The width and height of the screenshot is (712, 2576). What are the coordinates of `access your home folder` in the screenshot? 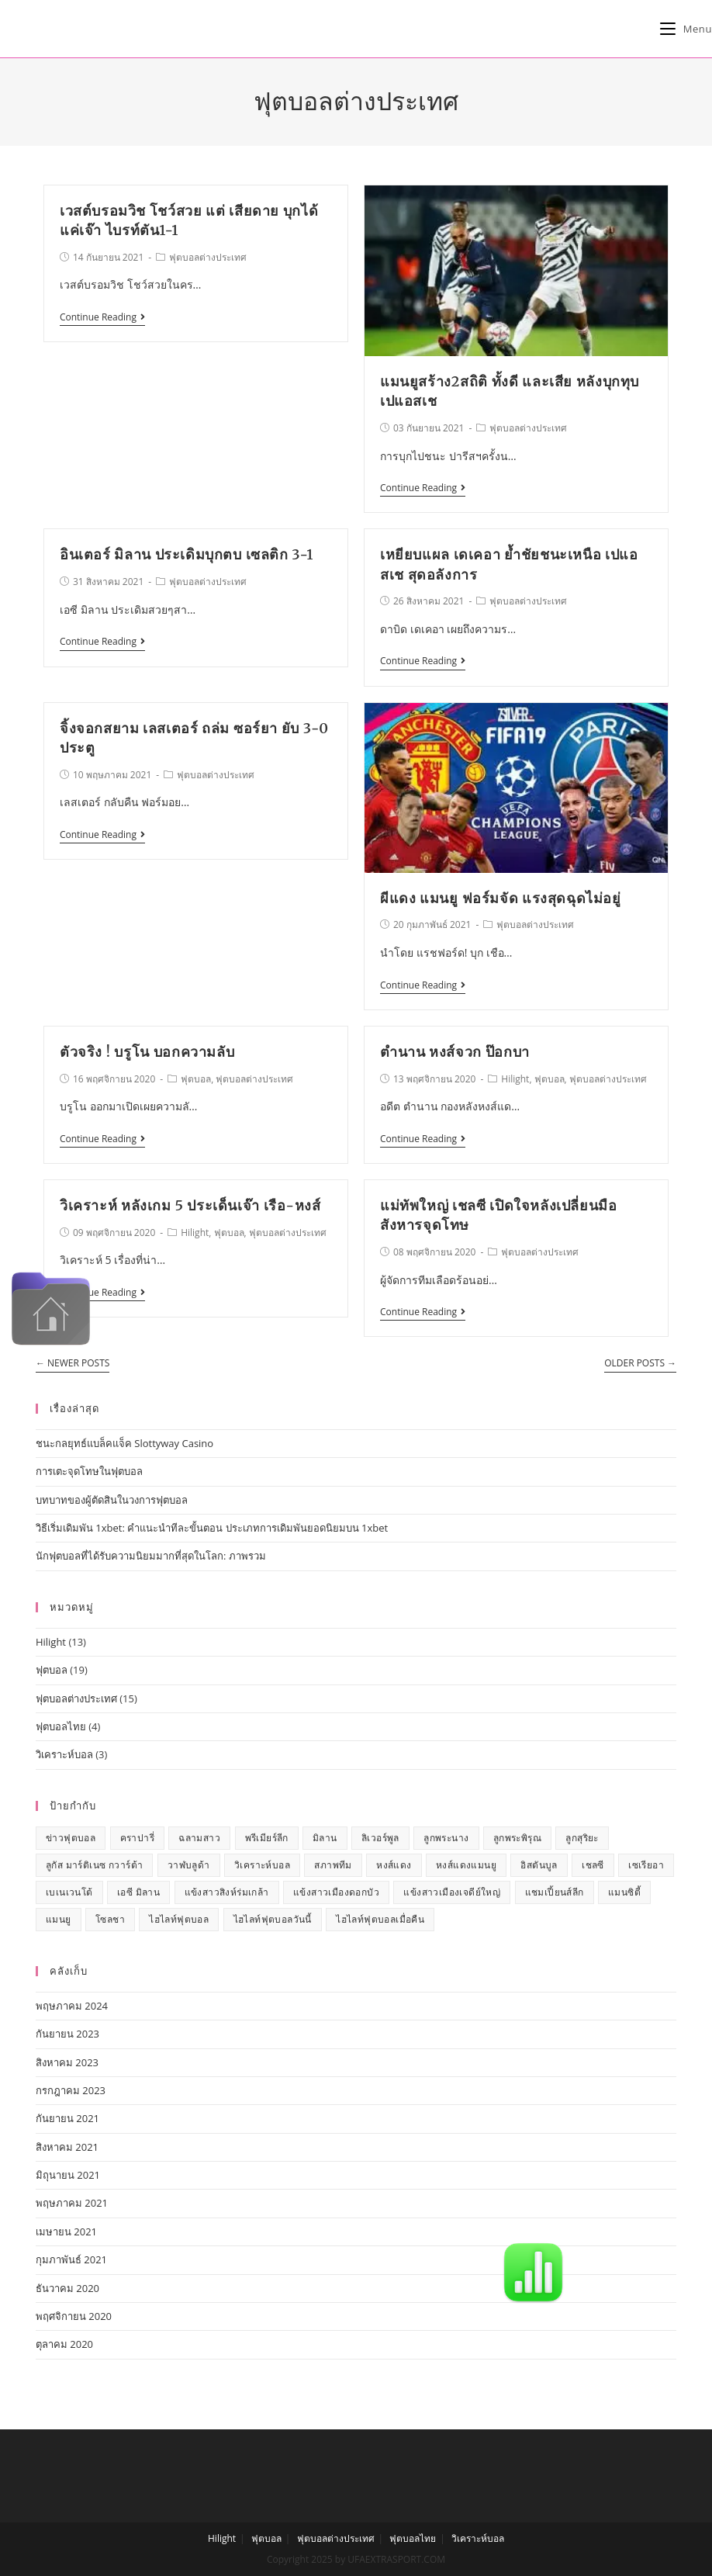 It's located at (50, 1308).